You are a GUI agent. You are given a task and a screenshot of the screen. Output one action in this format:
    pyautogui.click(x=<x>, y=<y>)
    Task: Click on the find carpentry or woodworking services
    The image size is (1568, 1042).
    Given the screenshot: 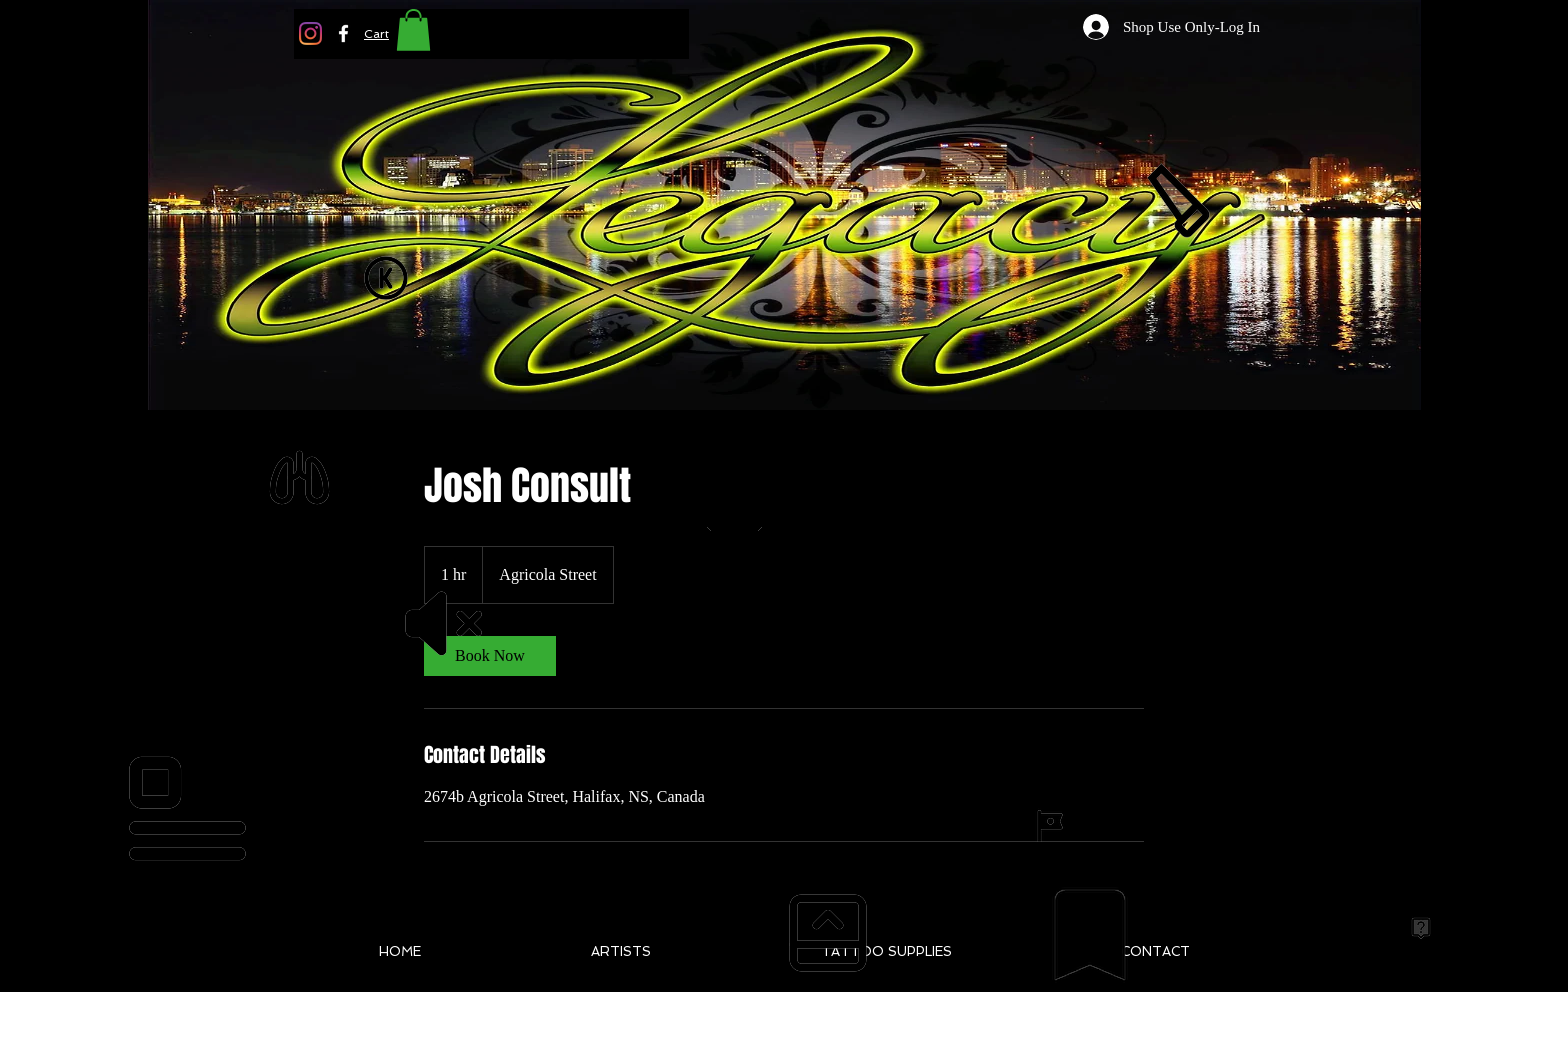 What is the action you would take?
    pyautogui.click(x=1179, y=201)
    